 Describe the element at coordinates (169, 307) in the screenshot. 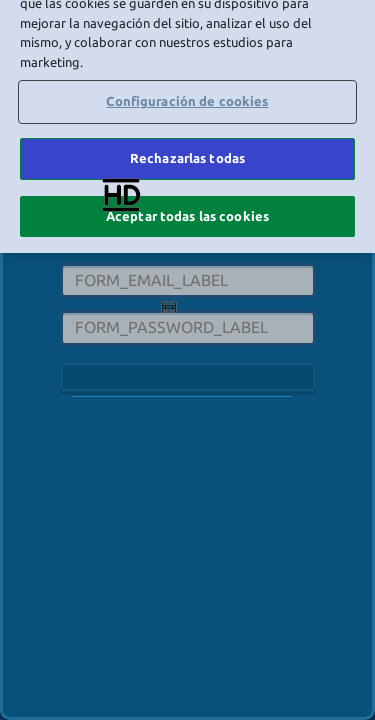

I see `access firewall or security settings` at that location.